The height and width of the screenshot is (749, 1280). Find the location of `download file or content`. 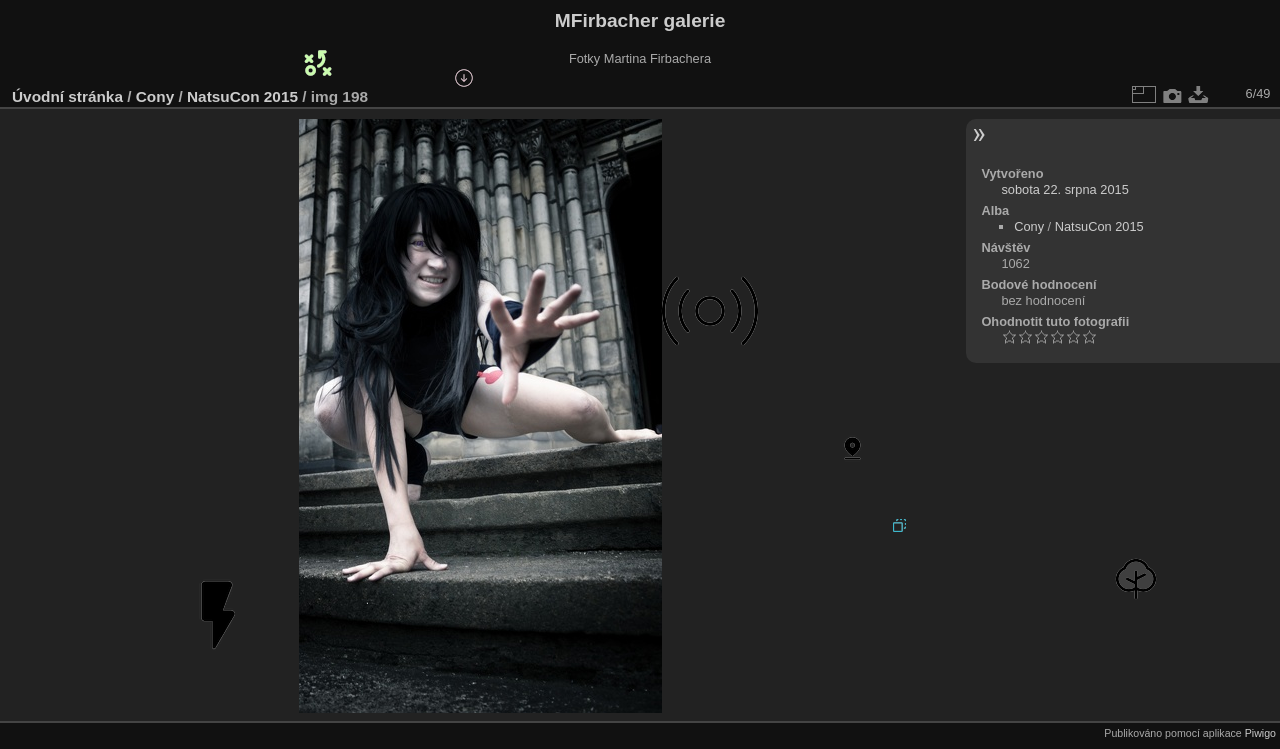

download file or content is located at coordinates (464, 78).